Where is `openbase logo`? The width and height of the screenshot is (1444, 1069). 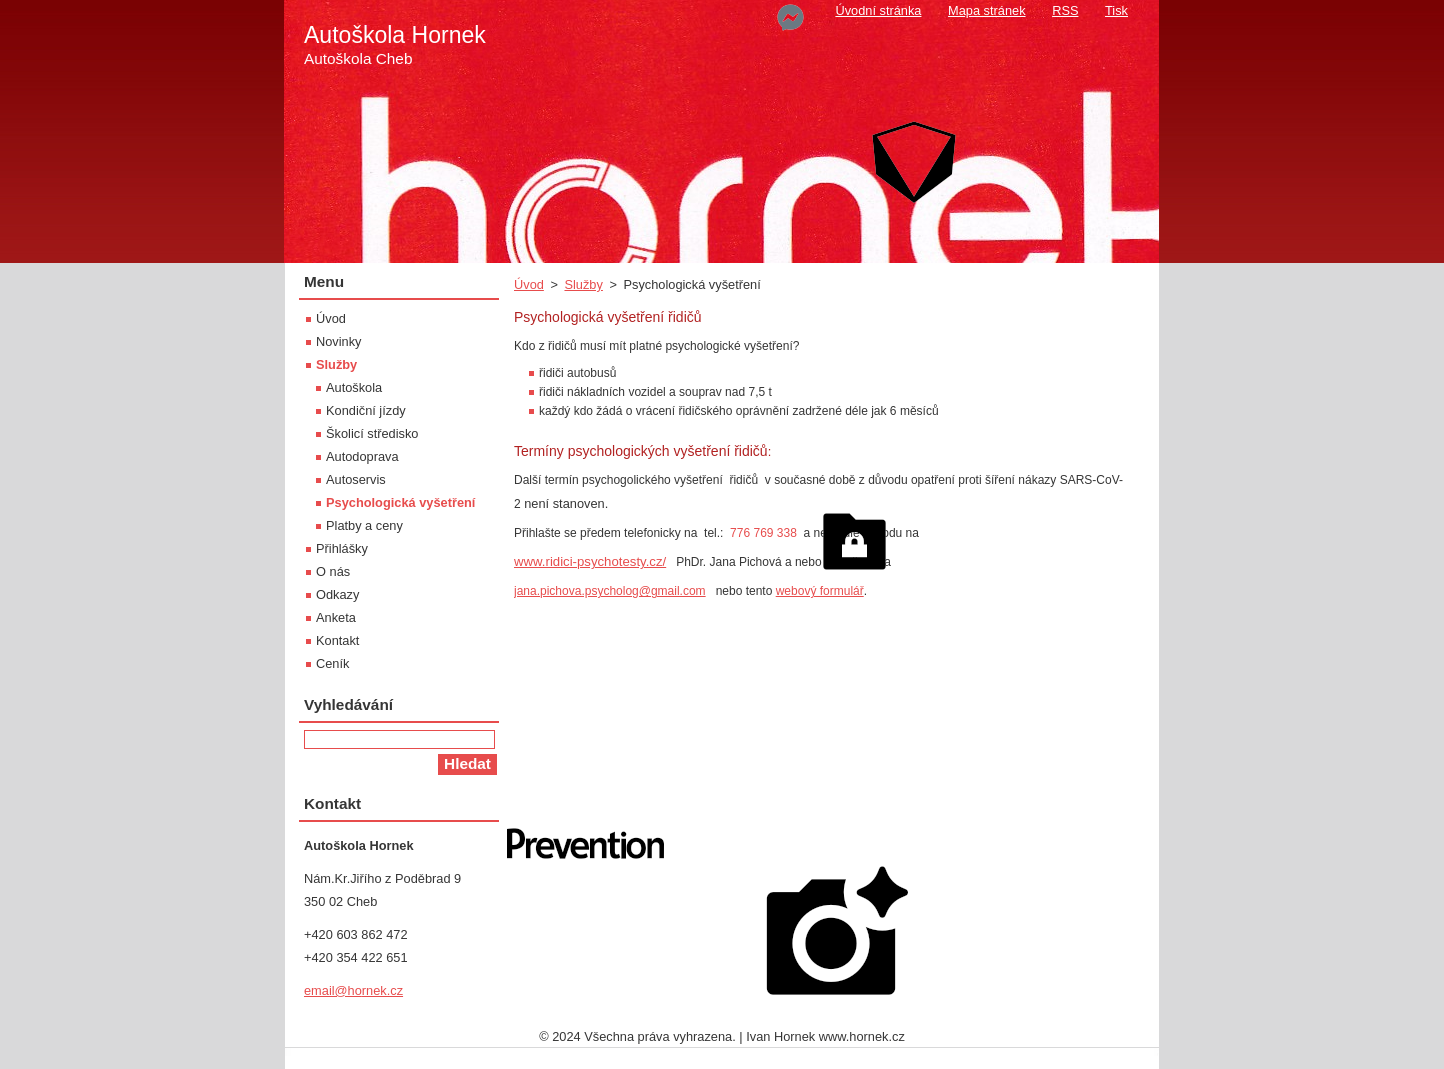
openbase logo is located at coordinates (914, 160).